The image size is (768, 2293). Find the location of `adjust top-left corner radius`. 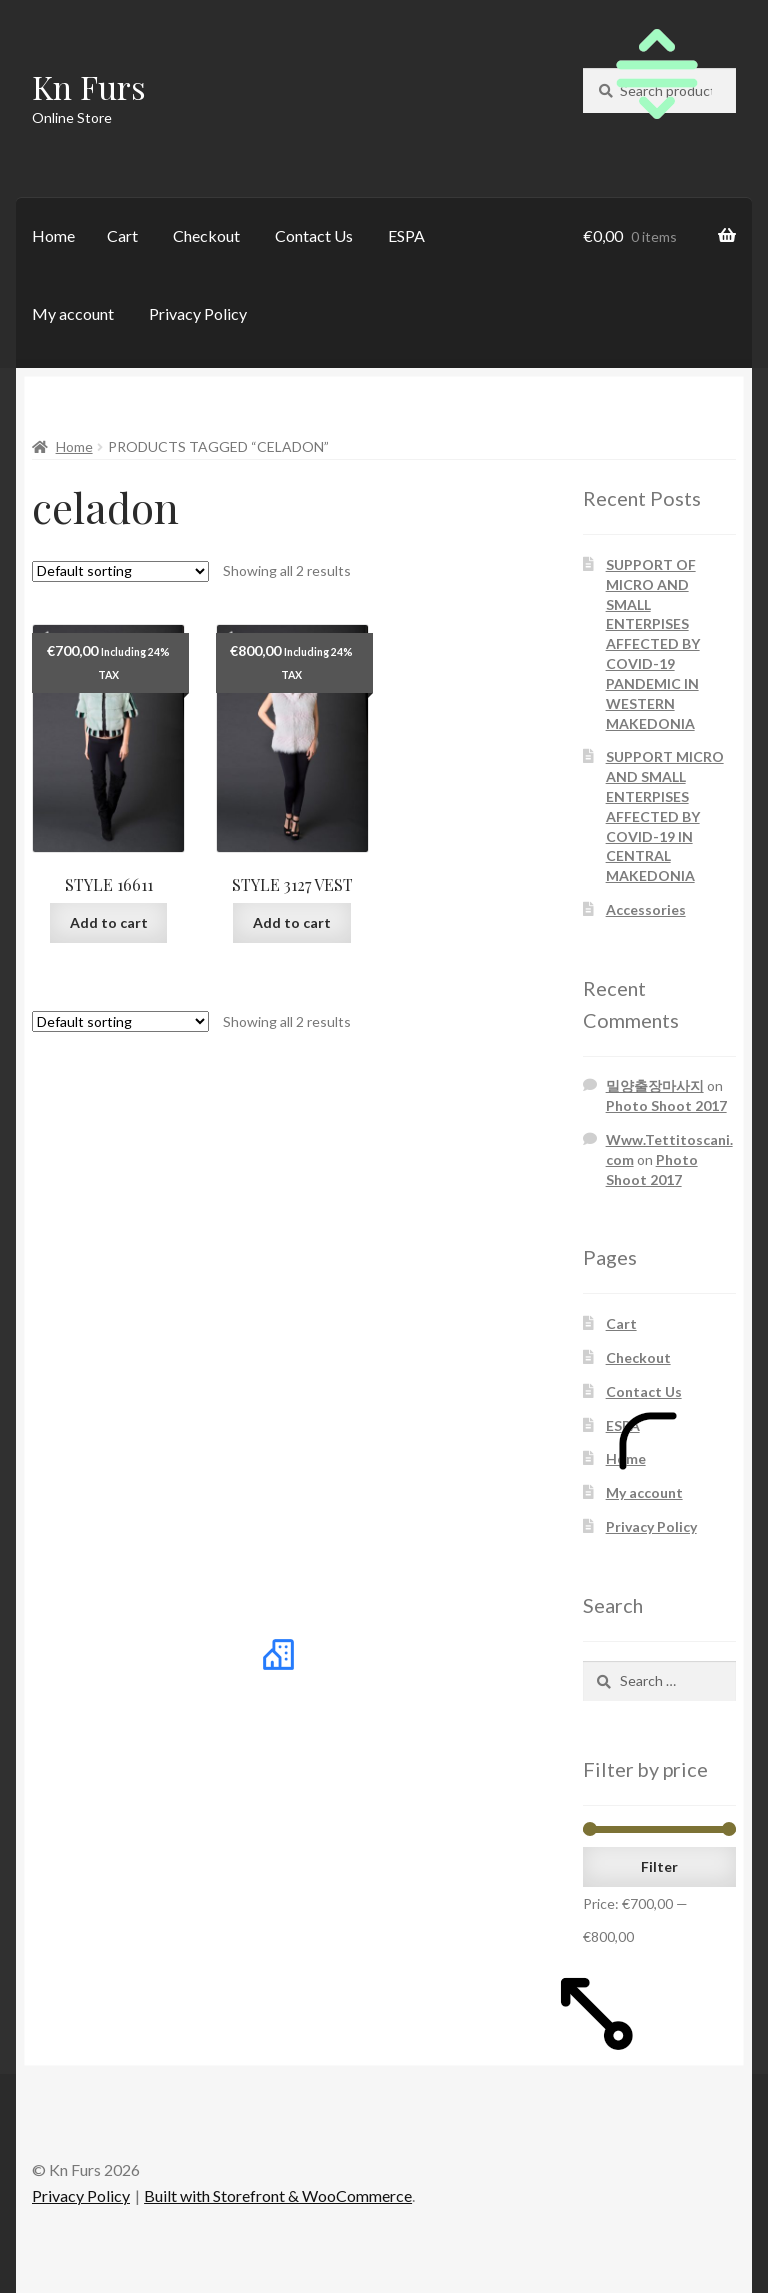

adjust top-left corner radius is located at coordinates (648, 1441).